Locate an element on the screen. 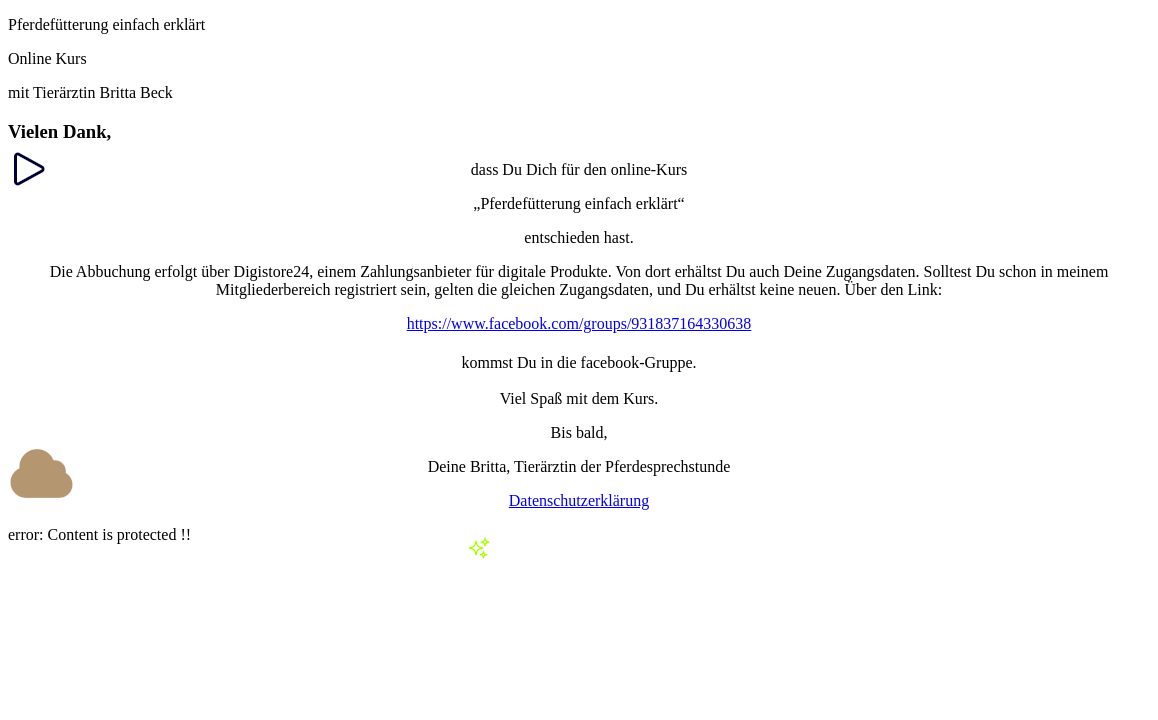  play media or video content is located at coordinates (29, 169).